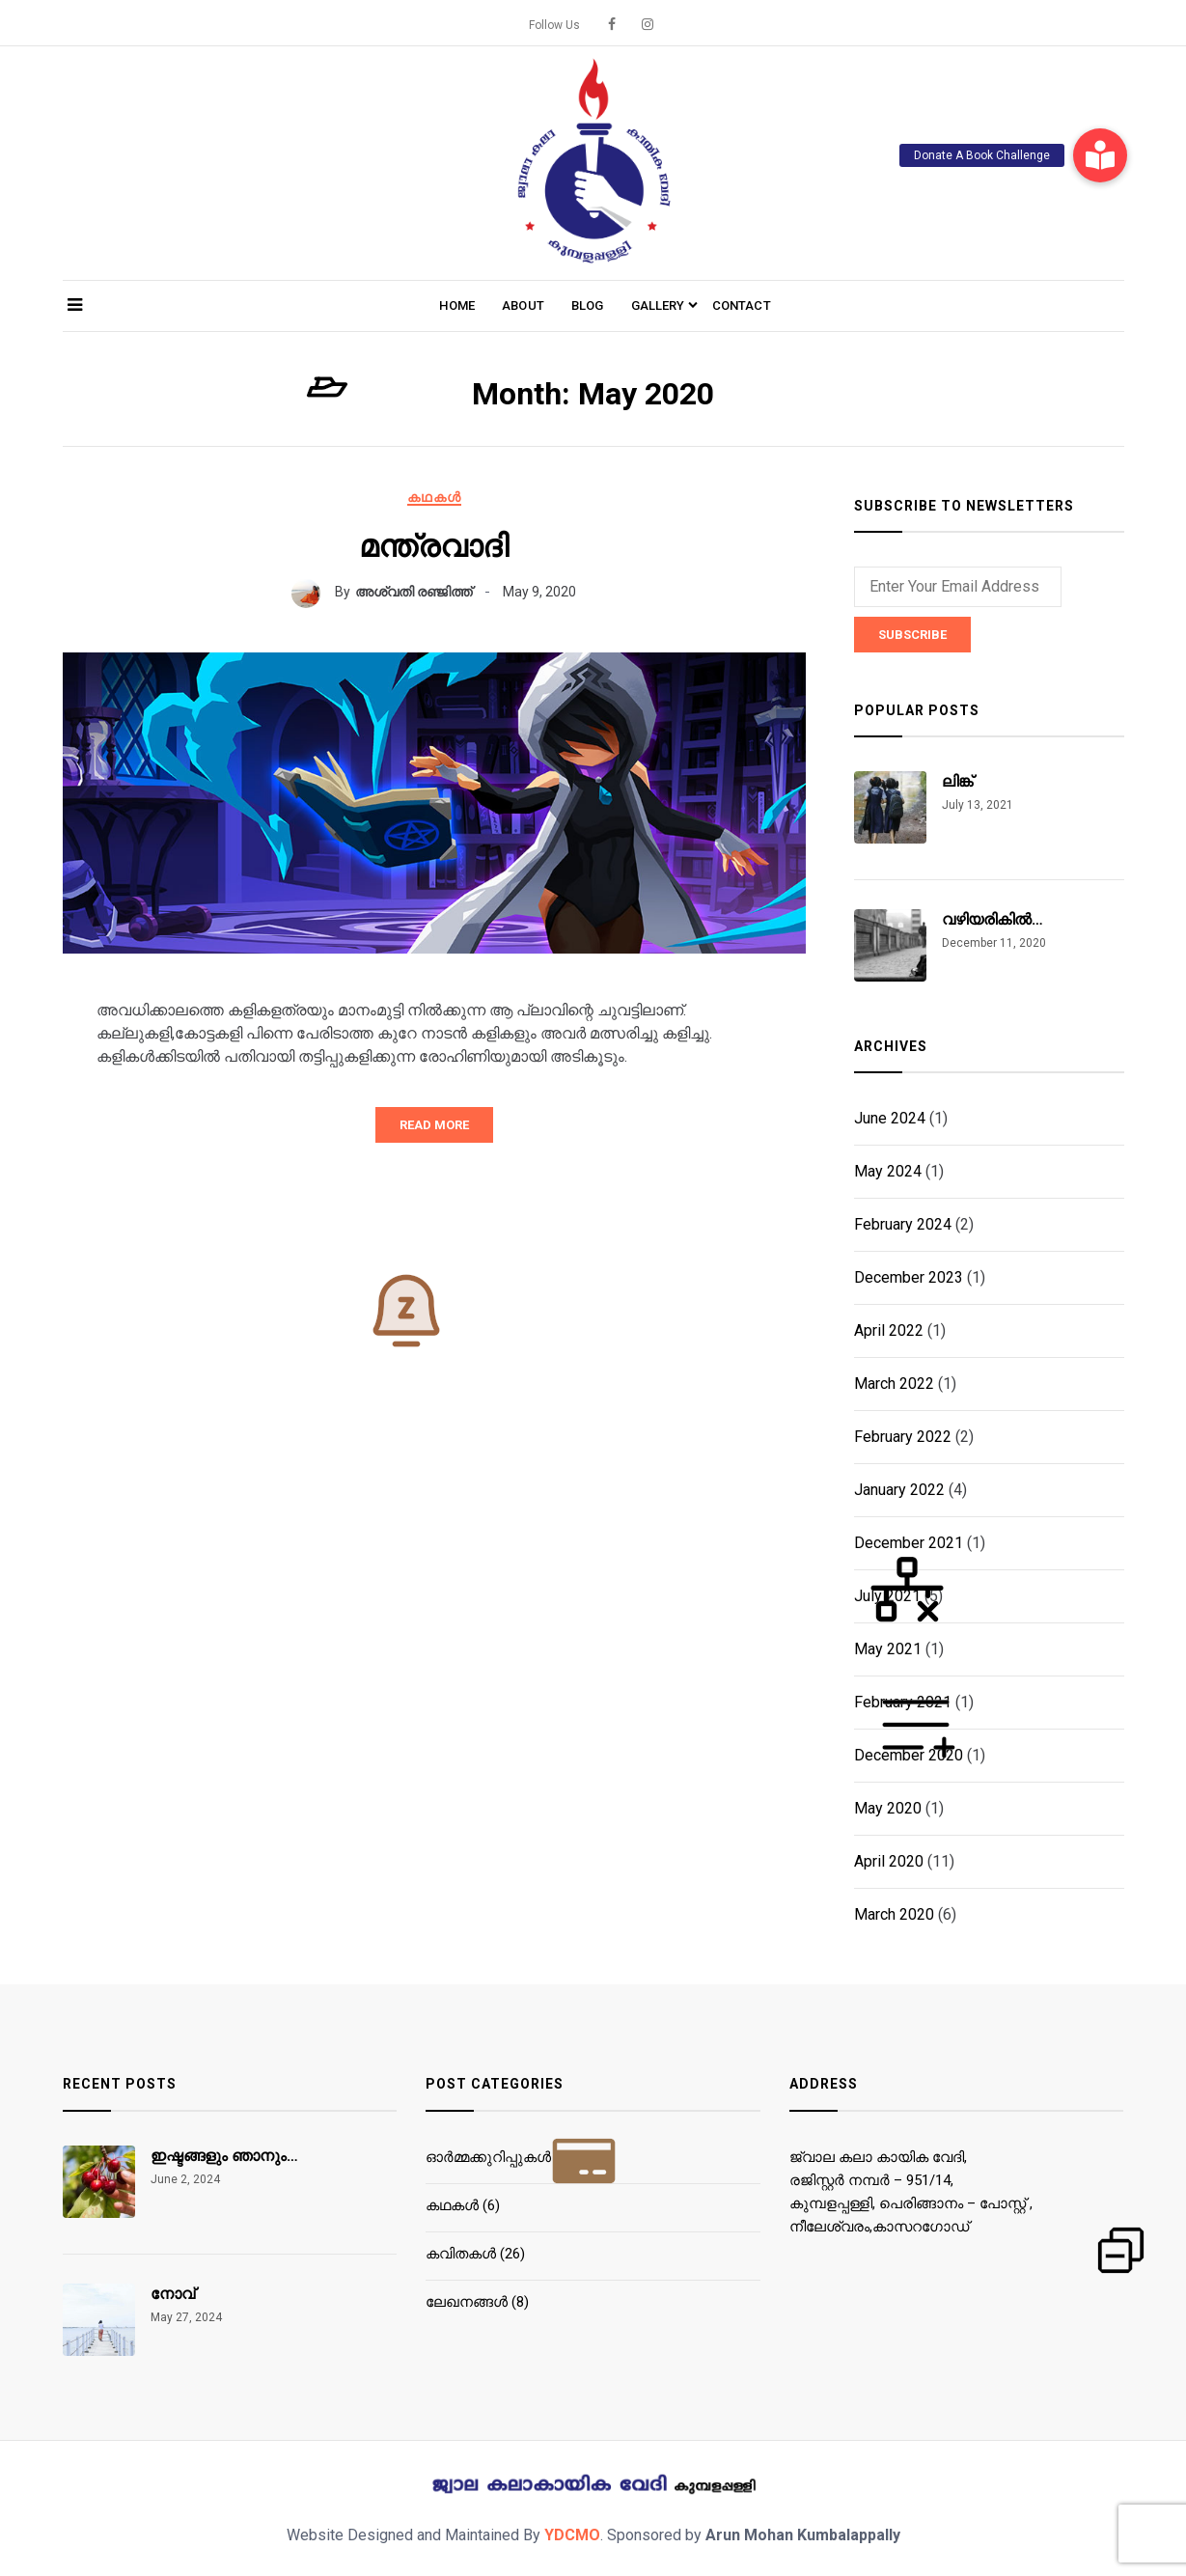  Describe the element at coordinates (327, 386) in the screenshot. I see `access boat rental or marina services` at that location.